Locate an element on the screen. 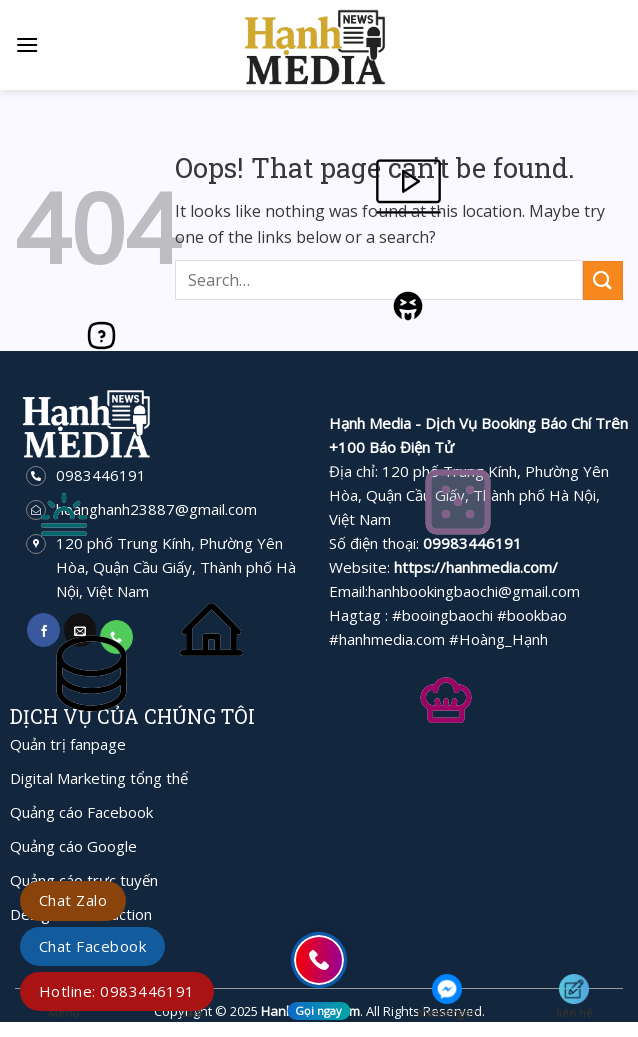 The width and height of the screenshot is (638, 1037). indicates a random or chance-based action is located at coordinates (458, 502).